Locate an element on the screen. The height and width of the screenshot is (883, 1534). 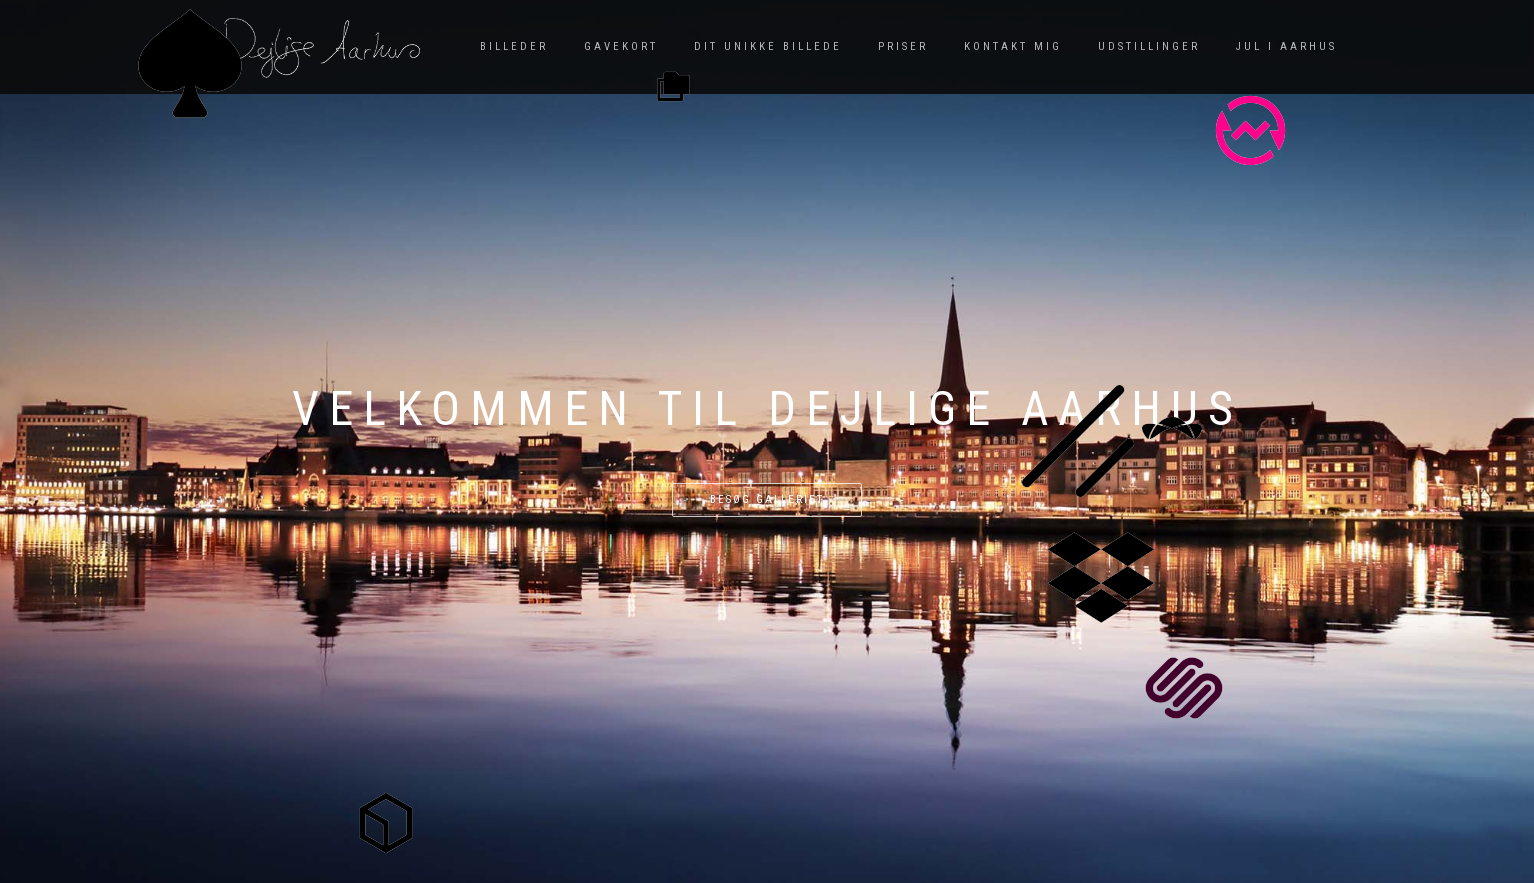
open box app or package tracking is located at coordinates (386, 823).